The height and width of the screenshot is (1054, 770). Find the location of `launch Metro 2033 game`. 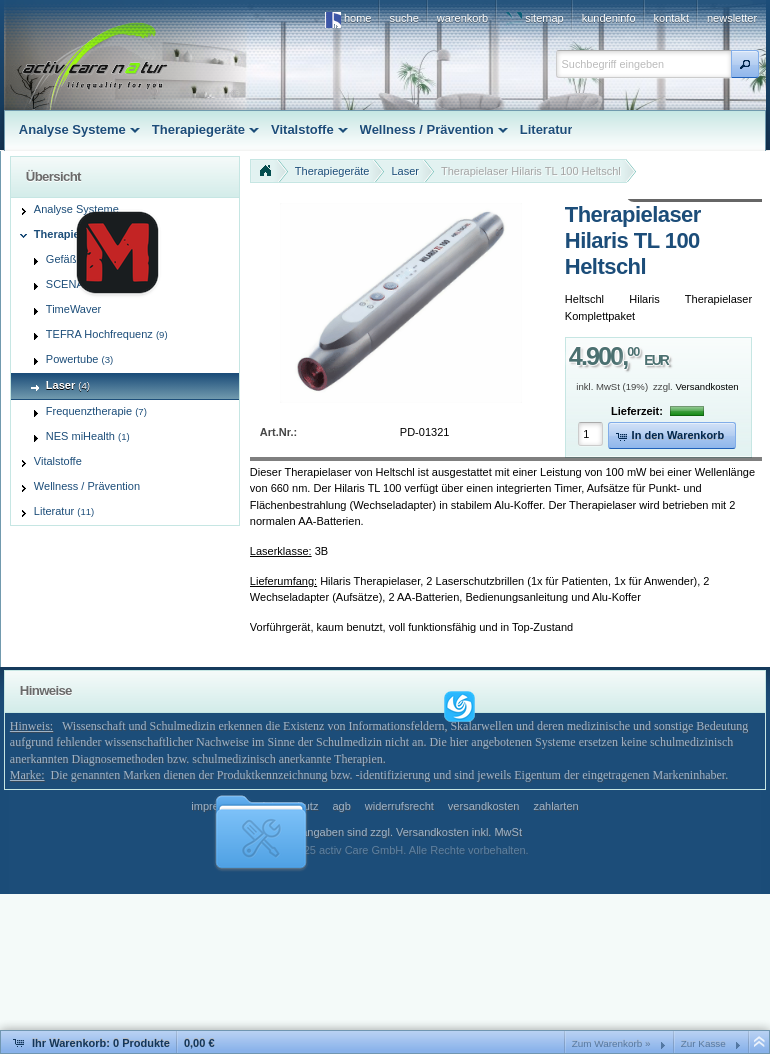

launch Metro 2033 game is located at coordinates (117, 252).